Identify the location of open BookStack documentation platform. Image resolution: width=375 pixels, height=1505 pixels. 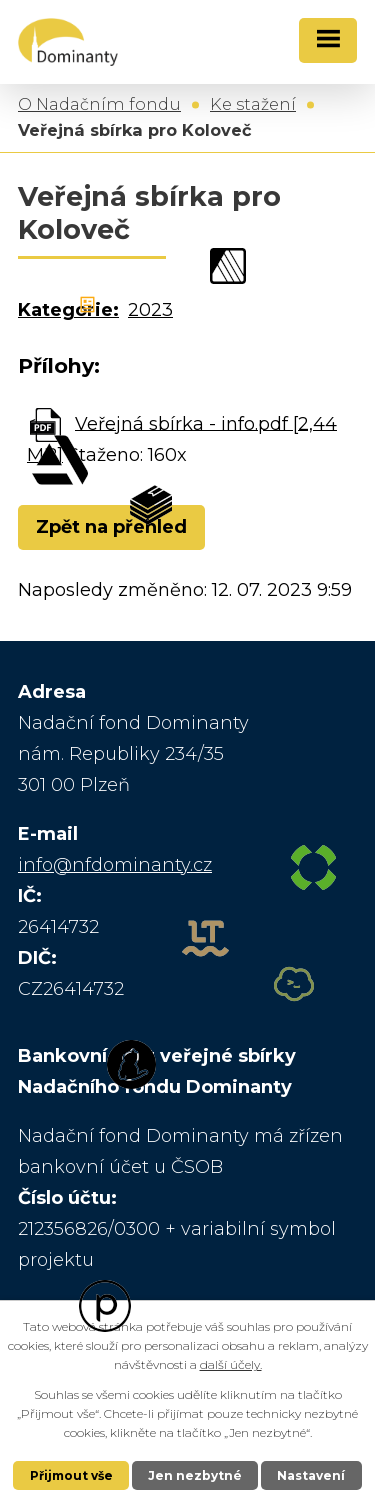
(151, 505).